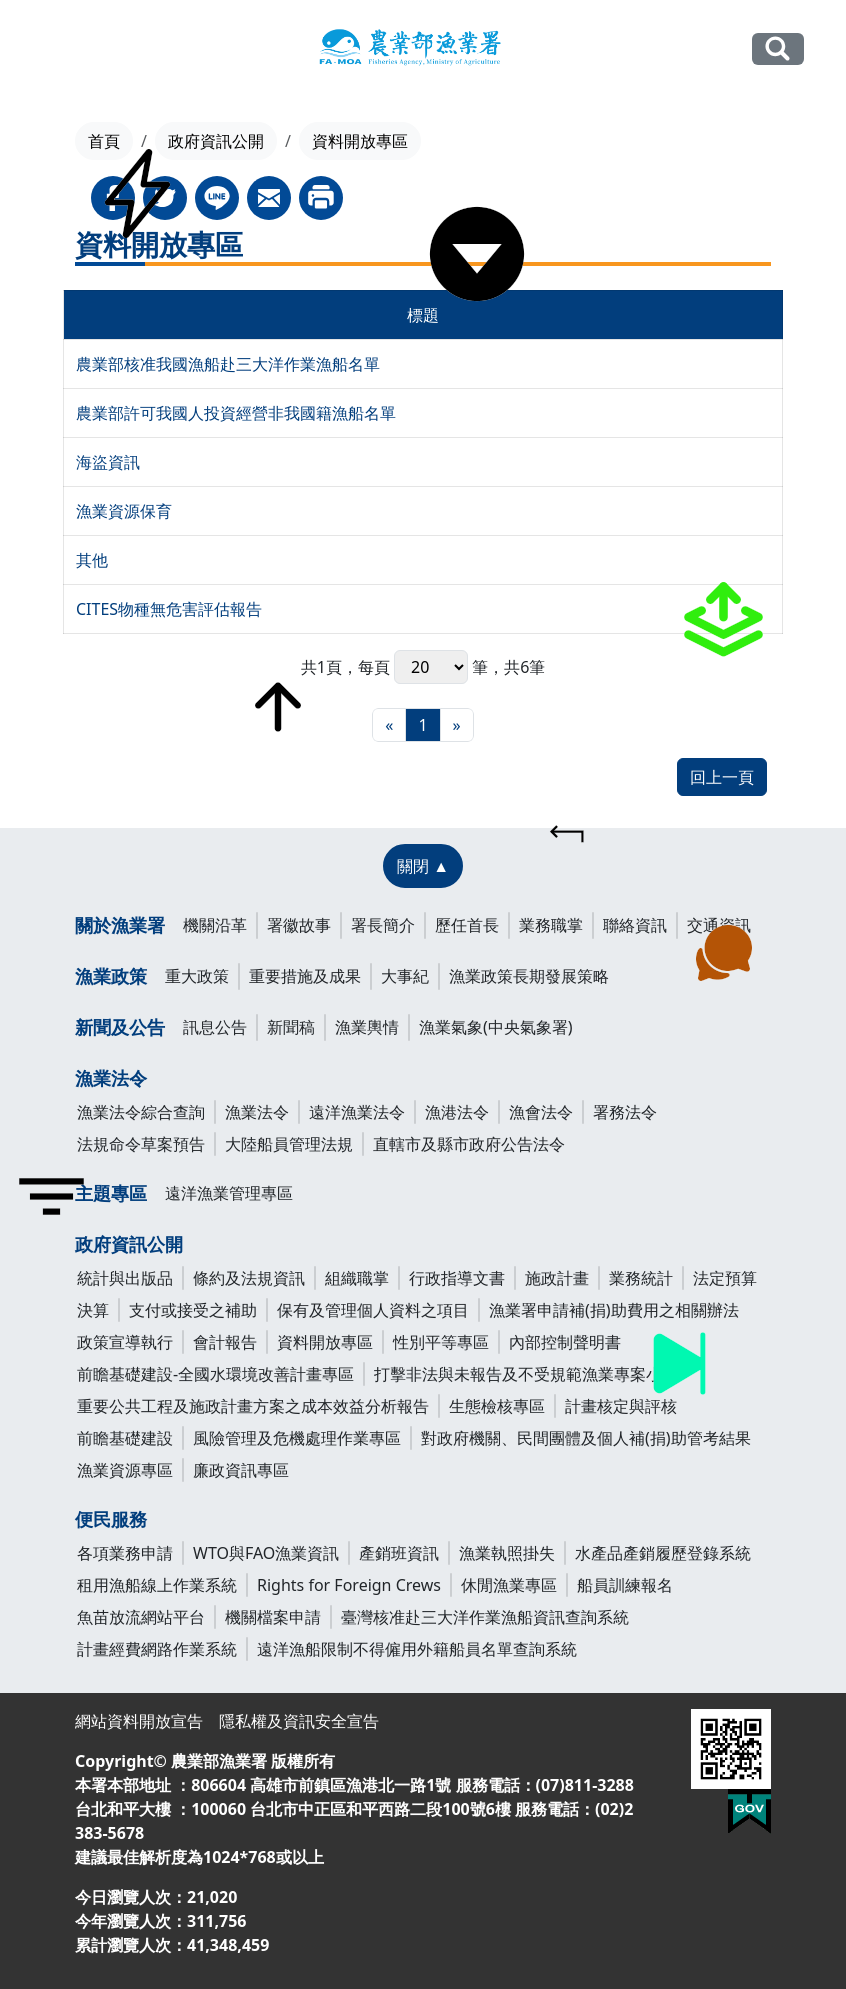 Image resolution: width=846 pixels, height=1989 pixels. What do you see at coordinates (567, 834) in the screenshot?
I see `go back to previous screen` at bounding box center [567, 834].